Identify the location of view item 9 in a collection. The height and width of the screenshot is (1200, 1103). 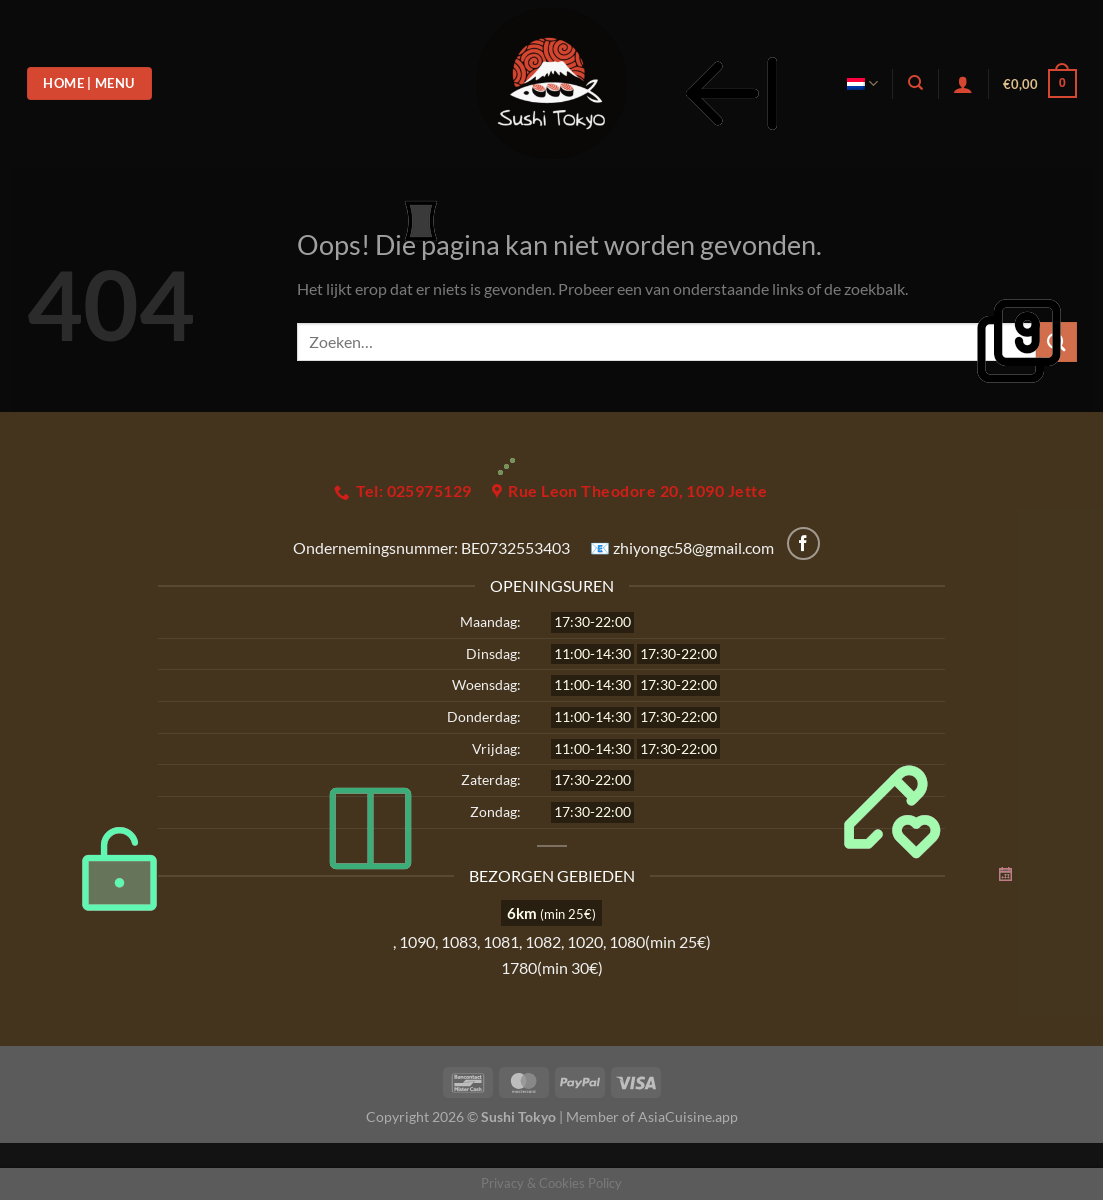
(1019, 341).